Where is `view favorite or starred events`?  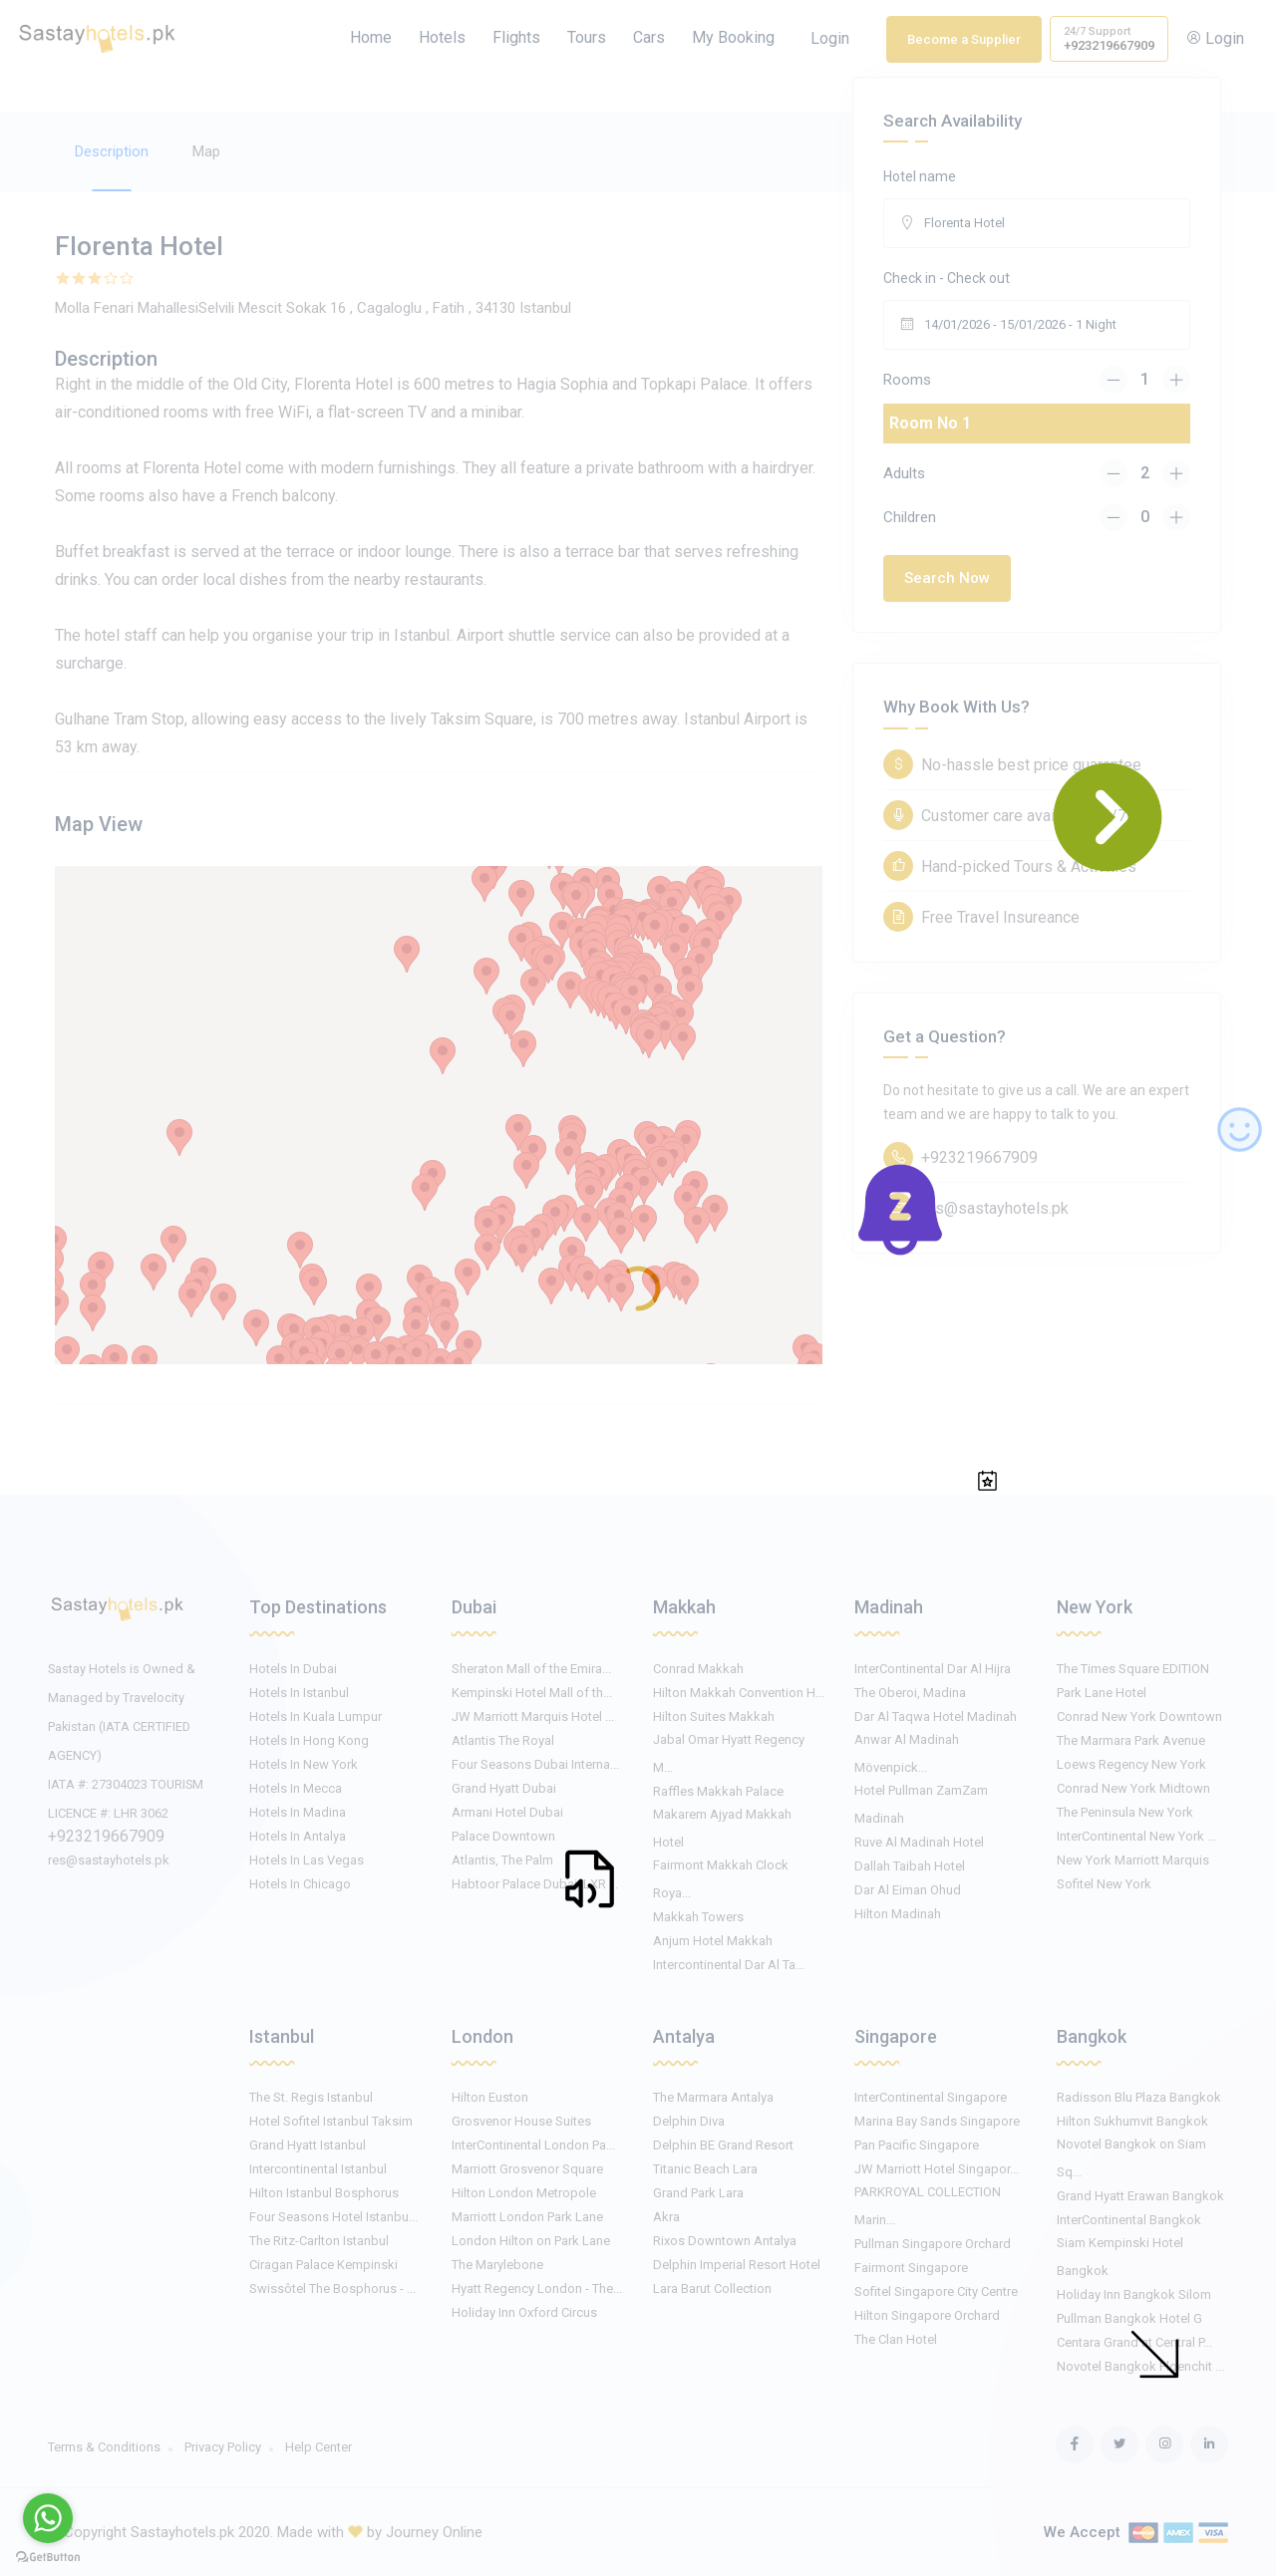
view favorite or starred events is located at coordinates (987, 1481).